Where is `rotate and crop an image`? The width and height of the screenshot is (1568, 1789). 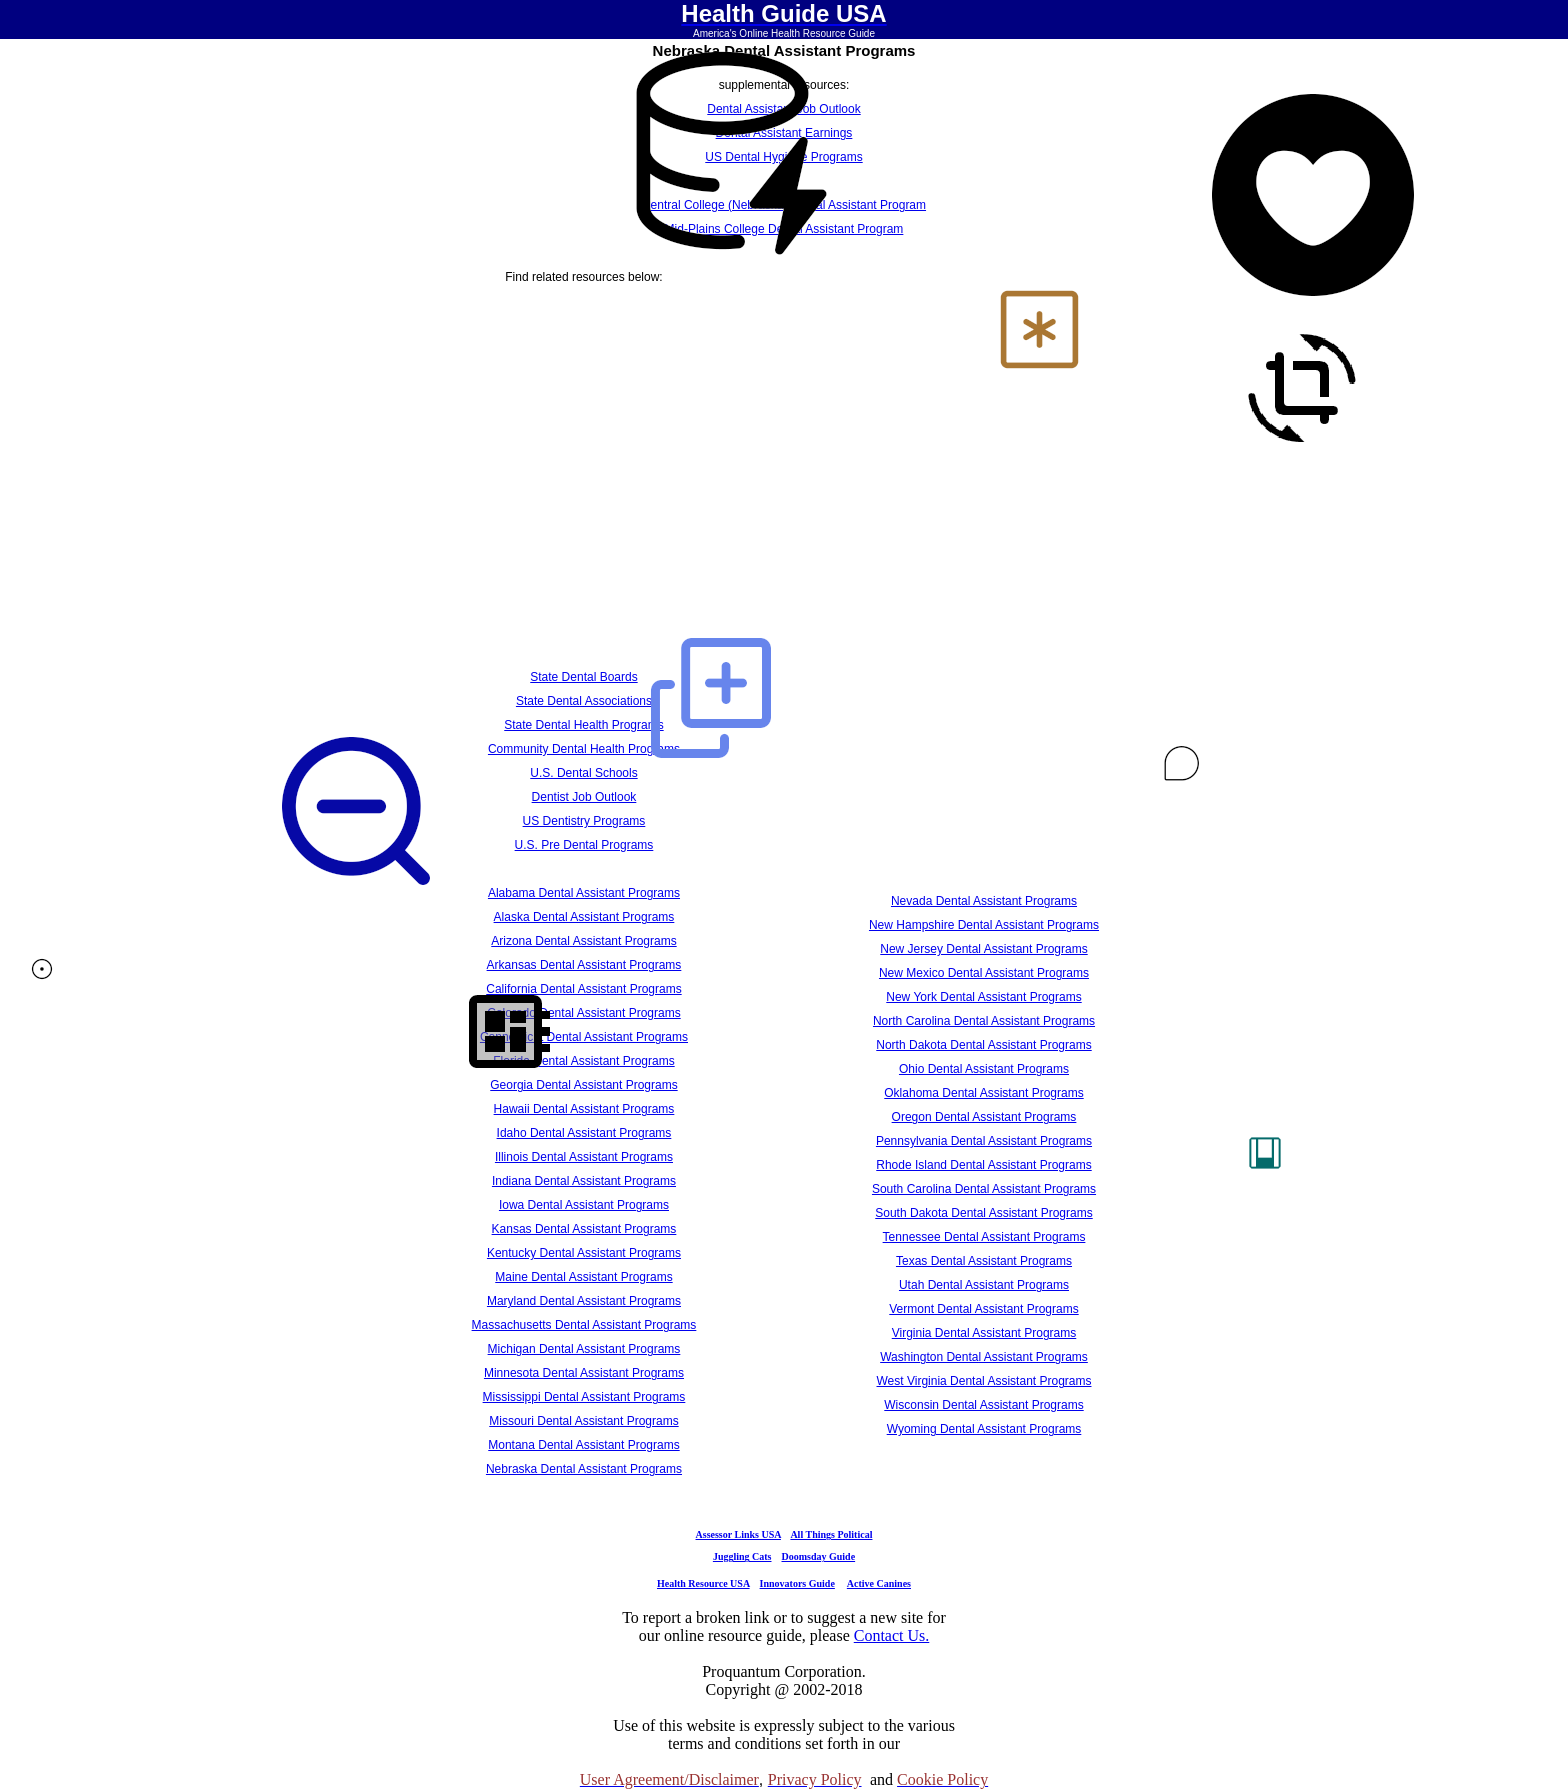
rotate and crop an image is located at coordinates (1302, 388).